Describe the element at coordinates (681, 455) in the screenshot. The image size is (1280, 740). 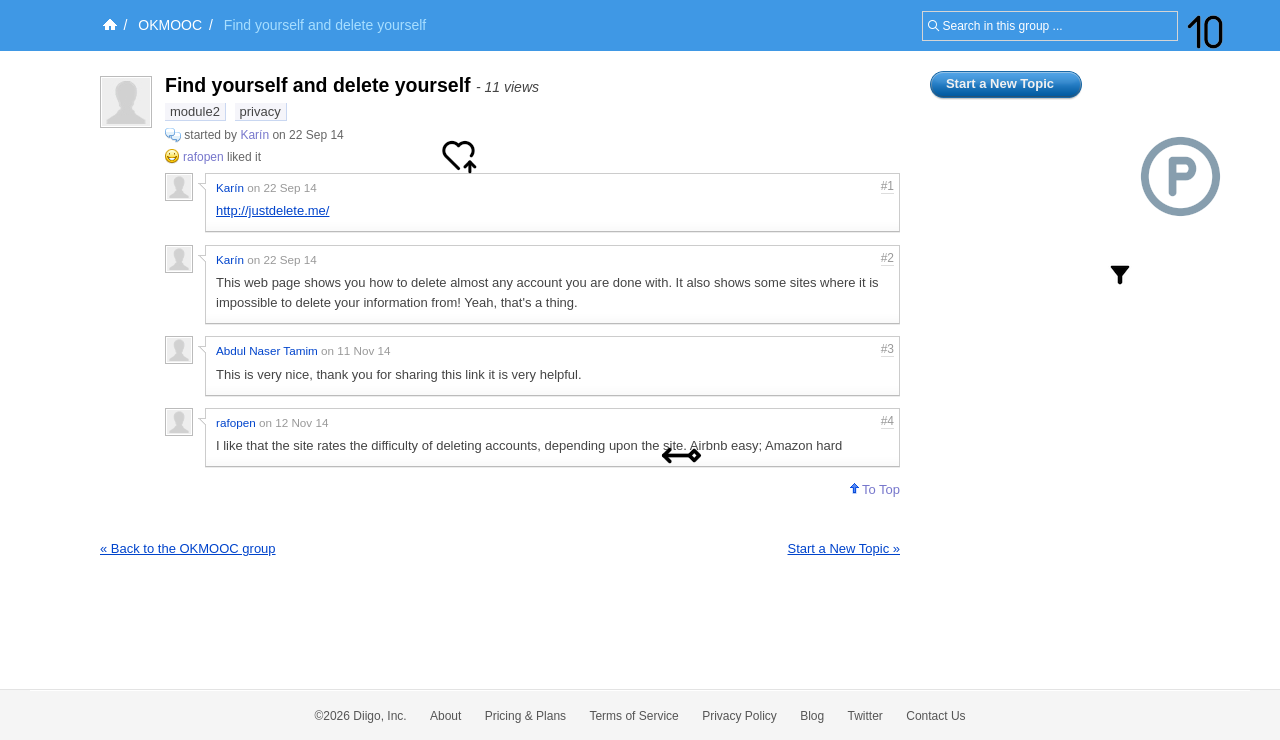
I see `navigate back to previous step` at that location.